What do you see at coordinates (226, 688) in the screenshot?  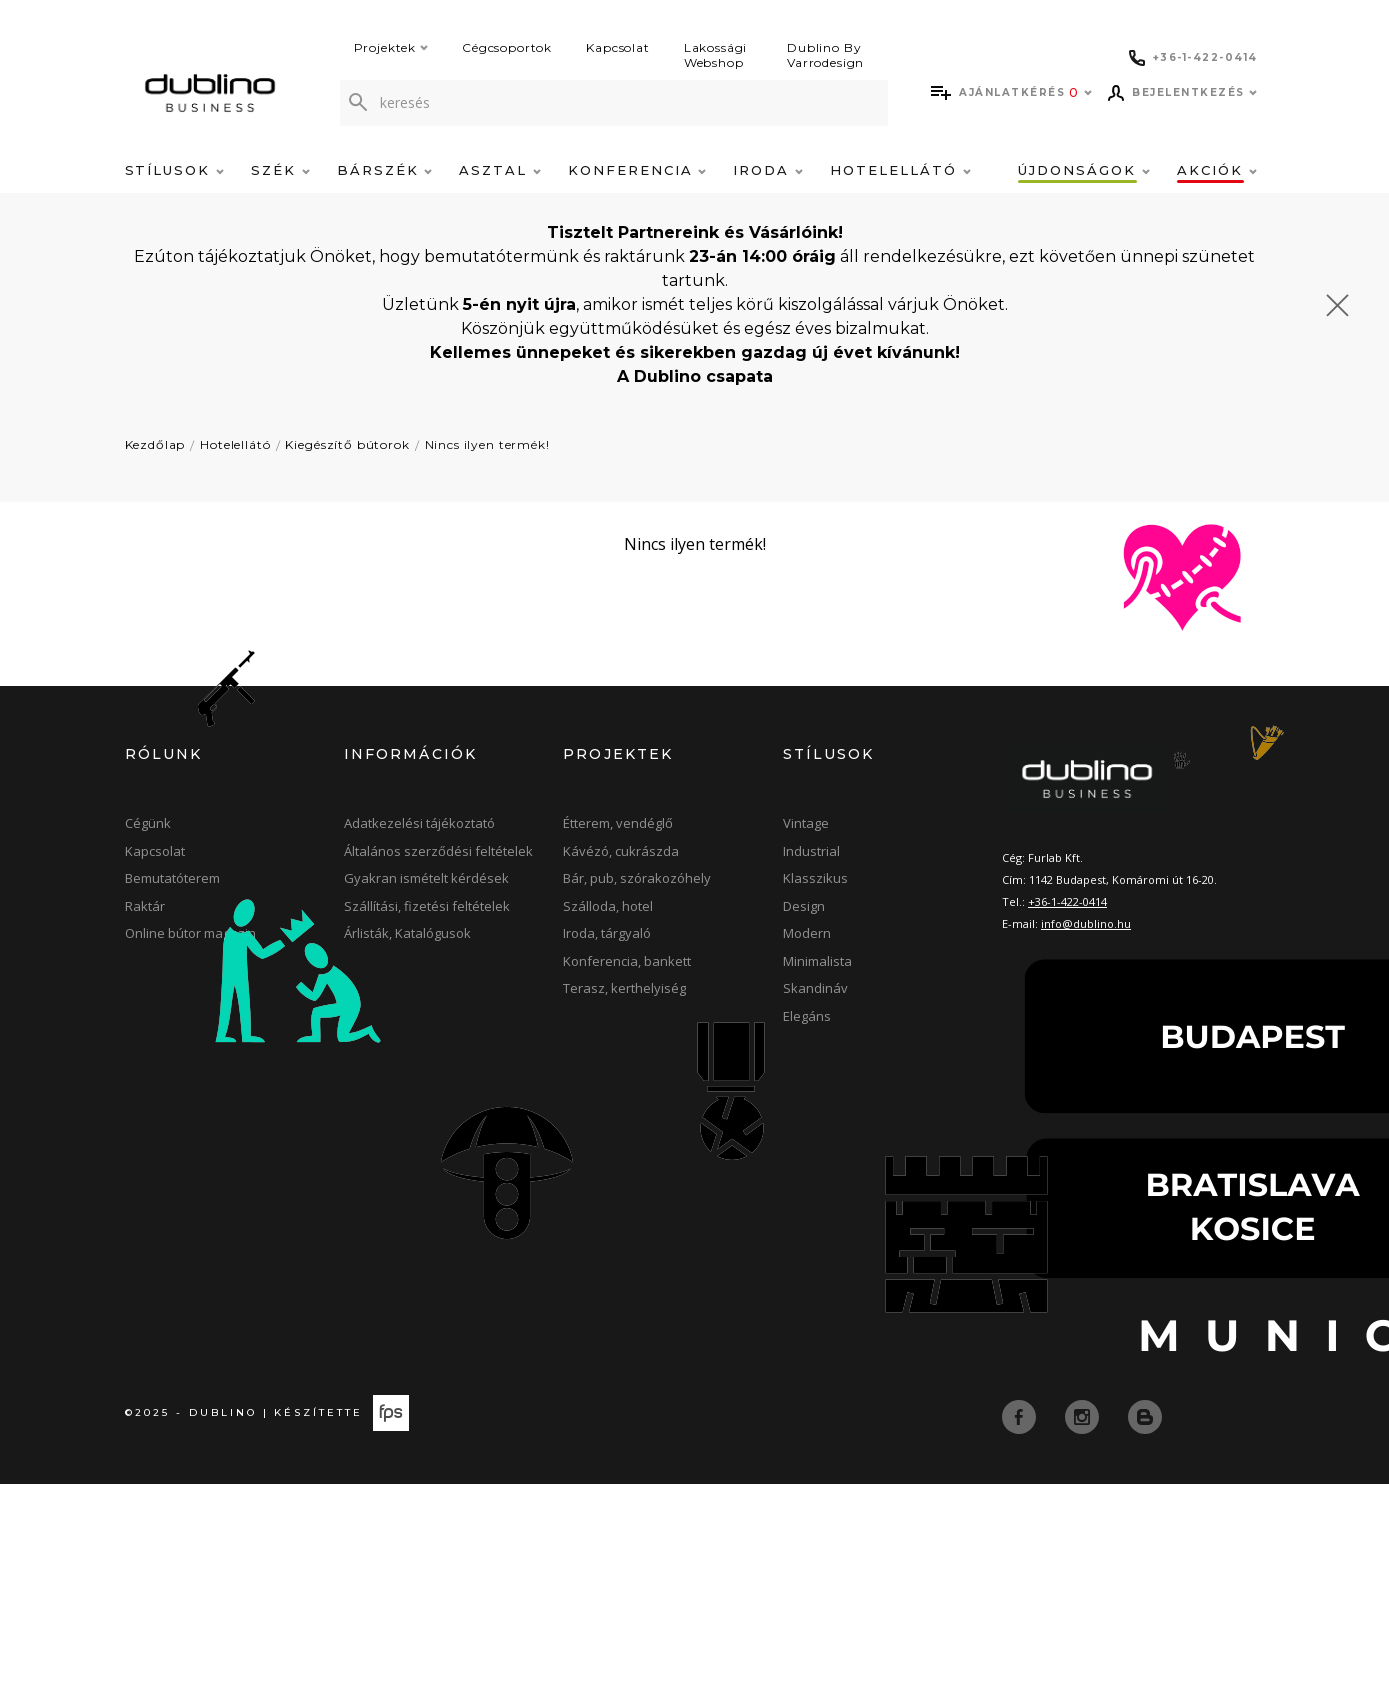 I see `select submachine gun weapon in game` at bounding box center [226, 688].